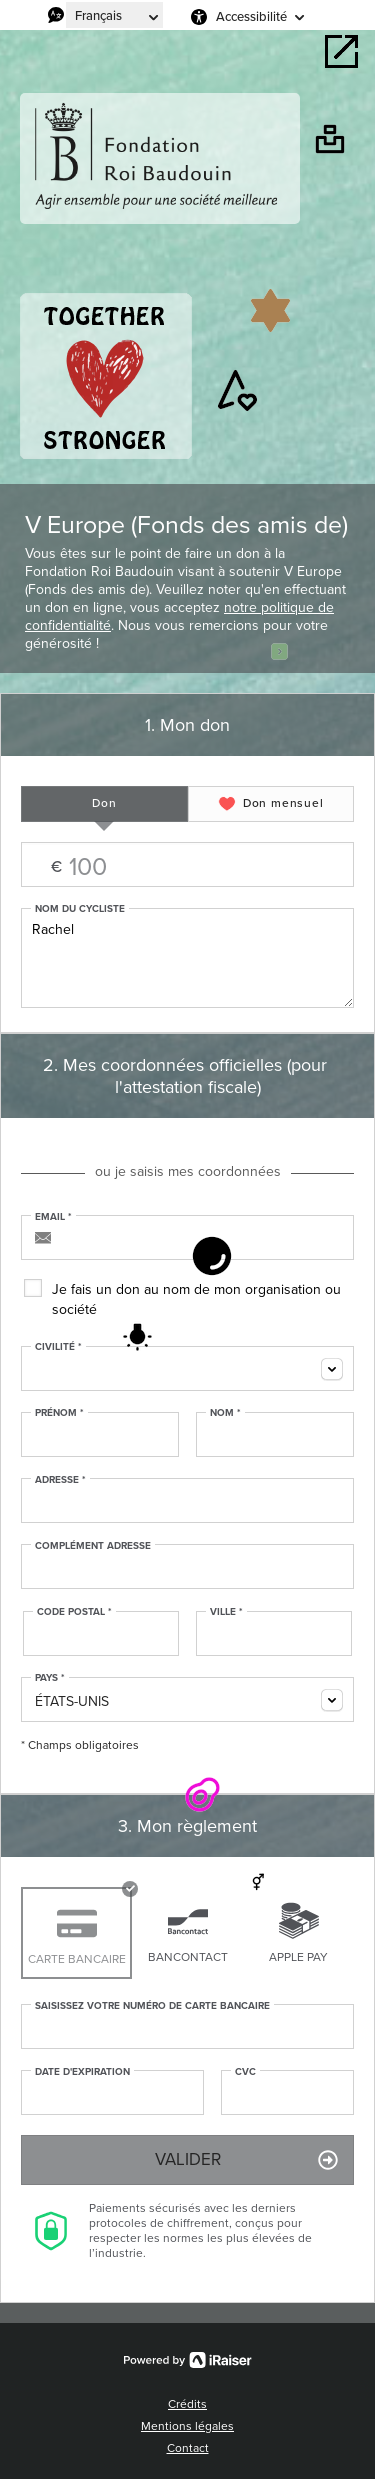 The height and width of the screenshot is (2479, 375). I want to click on access unsplash photo library, so click(330, 139).